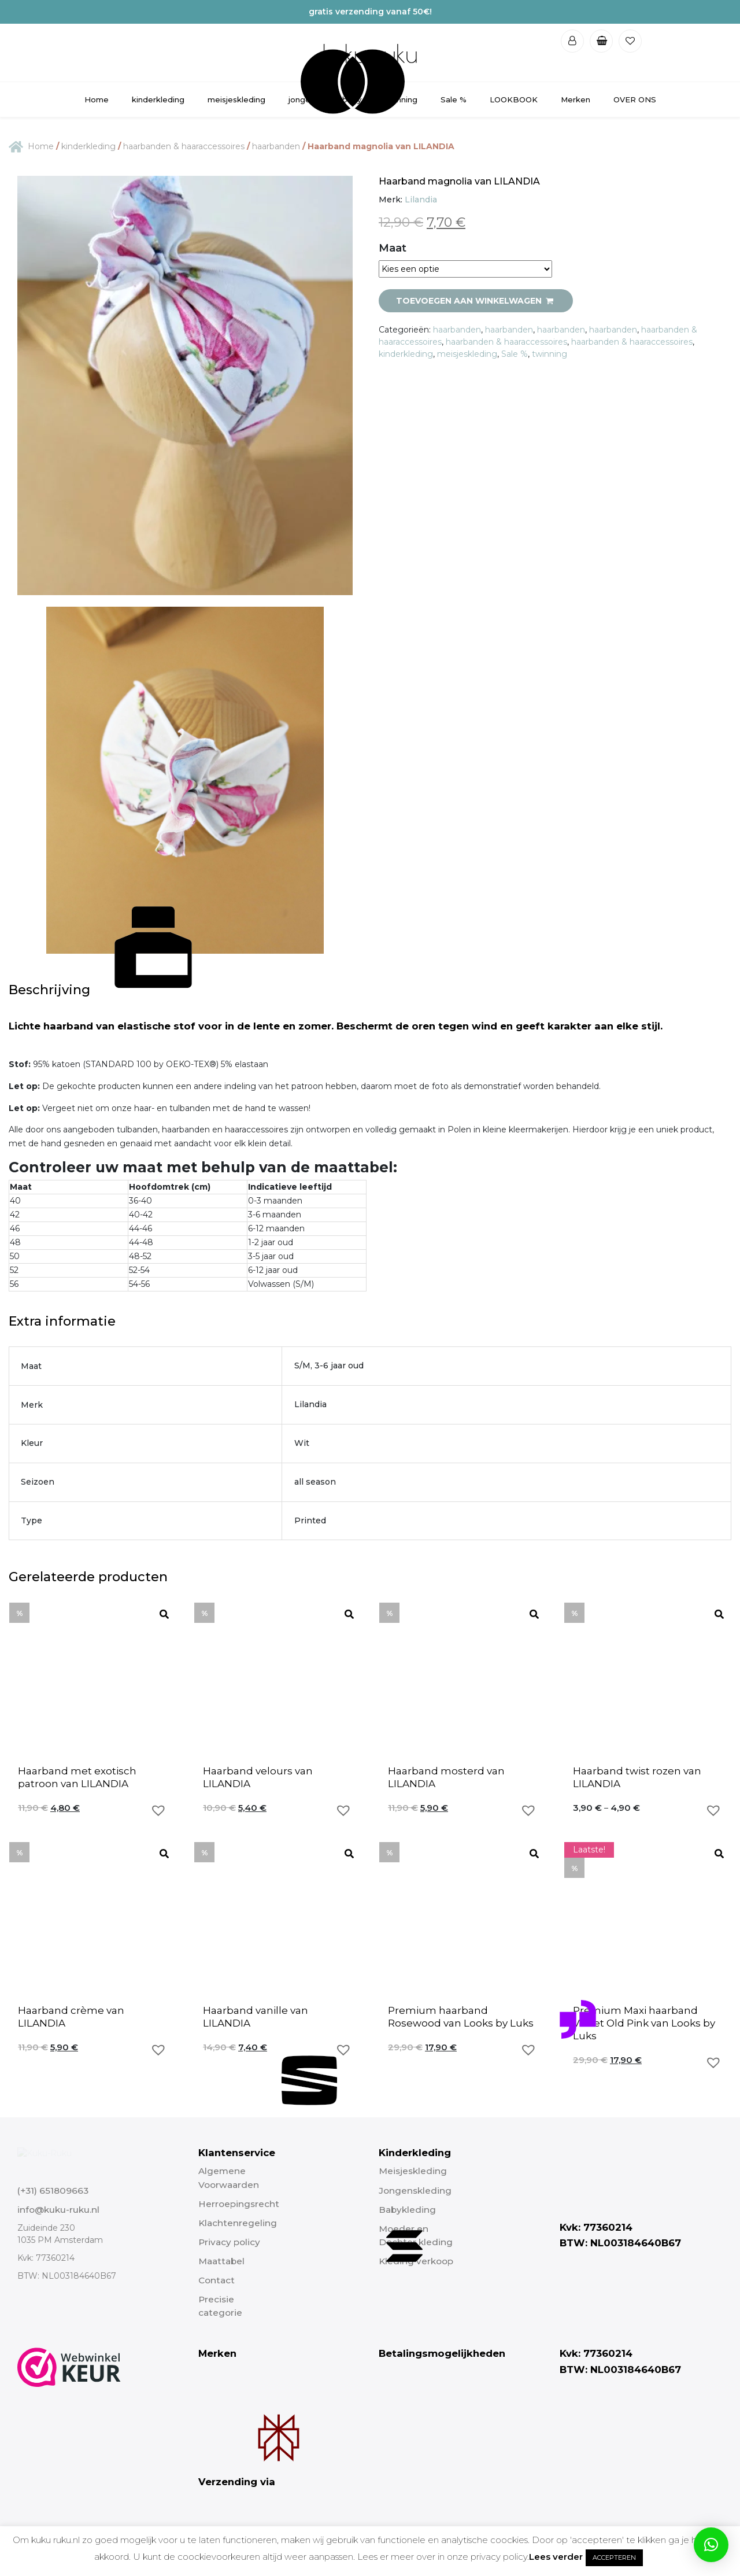  Describe the element at coordinates (404, 2246) in the screenshot. I see `solana blockchain platform logo` at that location.